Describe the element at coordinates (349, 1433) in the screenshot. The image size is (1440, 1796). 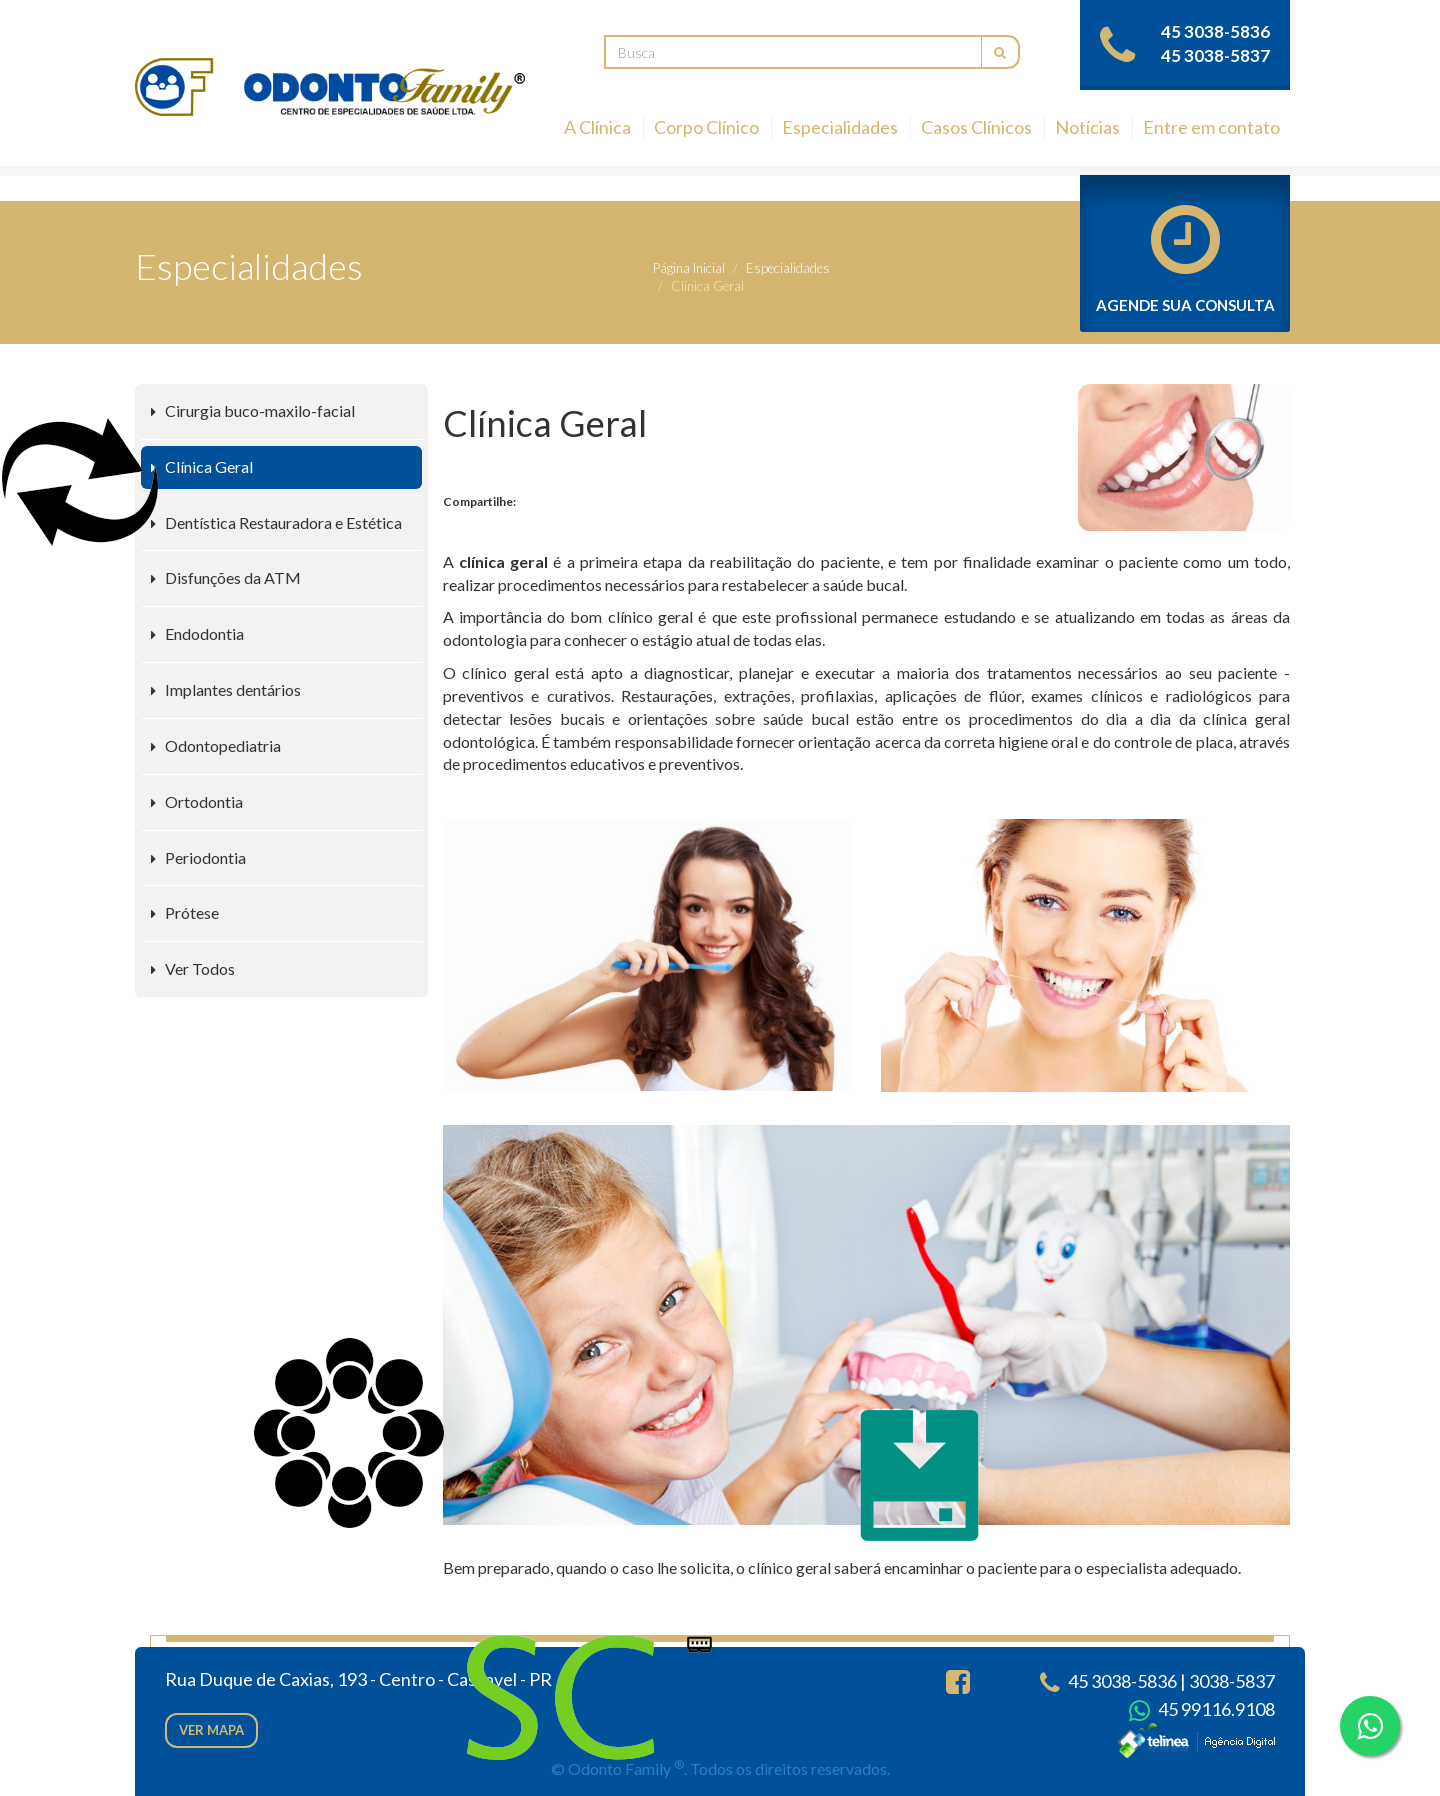
I see `open source framework (OSF) logo` at that location.